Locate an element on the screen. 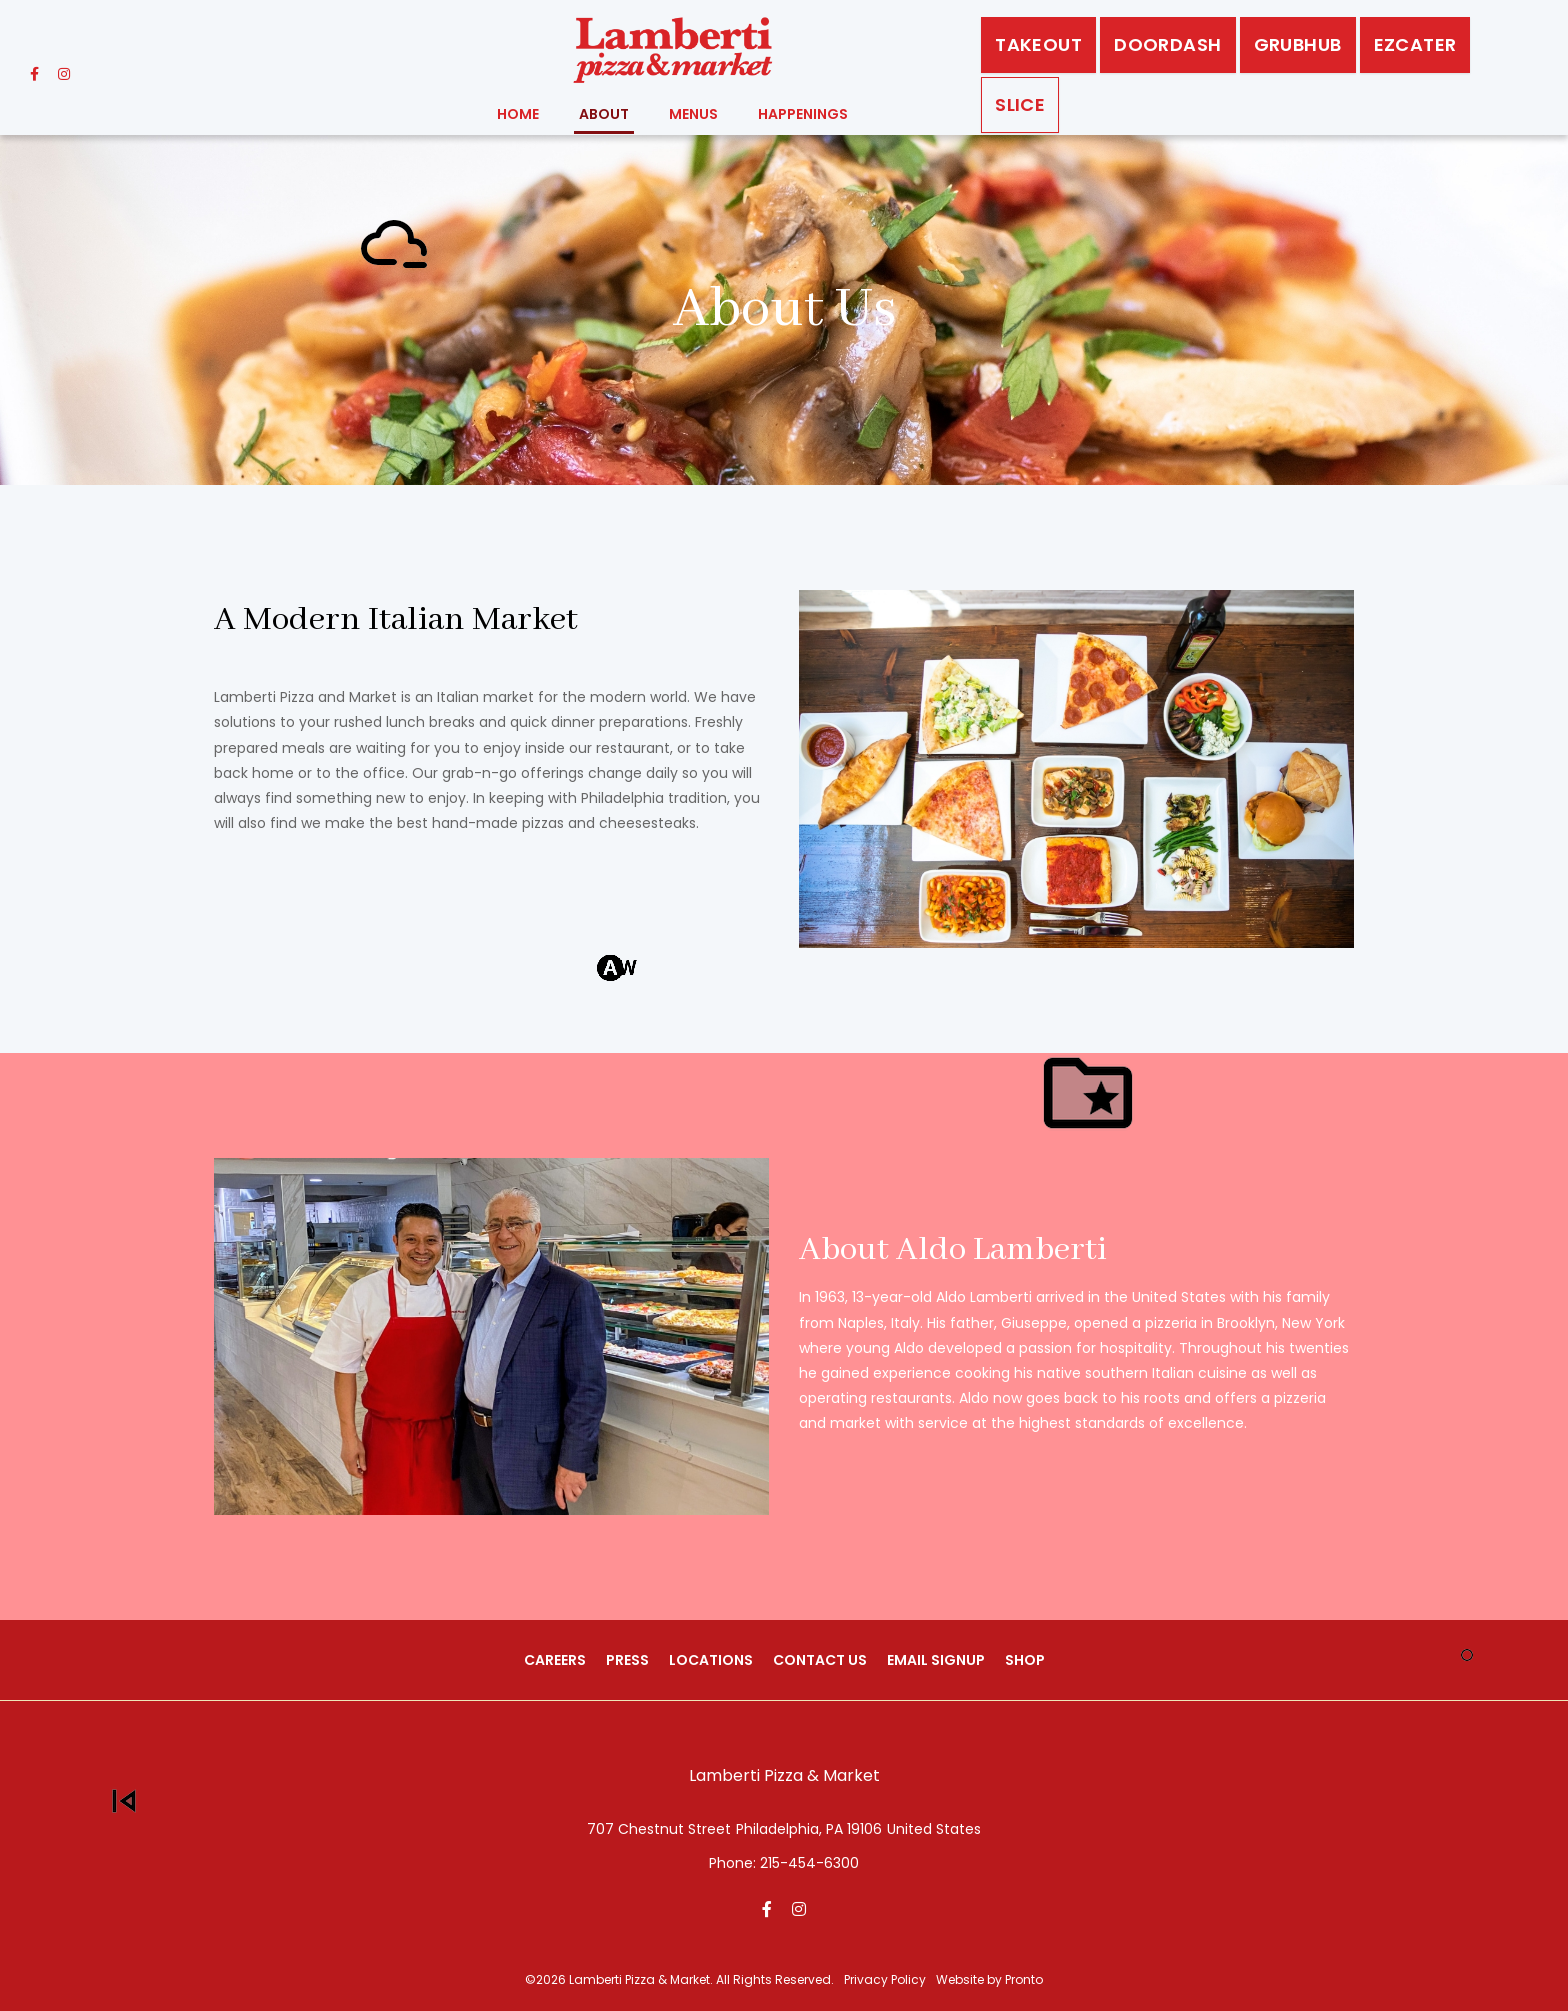 The height and width of the screenshot is (2011, 1568). indicates an unread or new item is located at coordinates (1467, 1655).